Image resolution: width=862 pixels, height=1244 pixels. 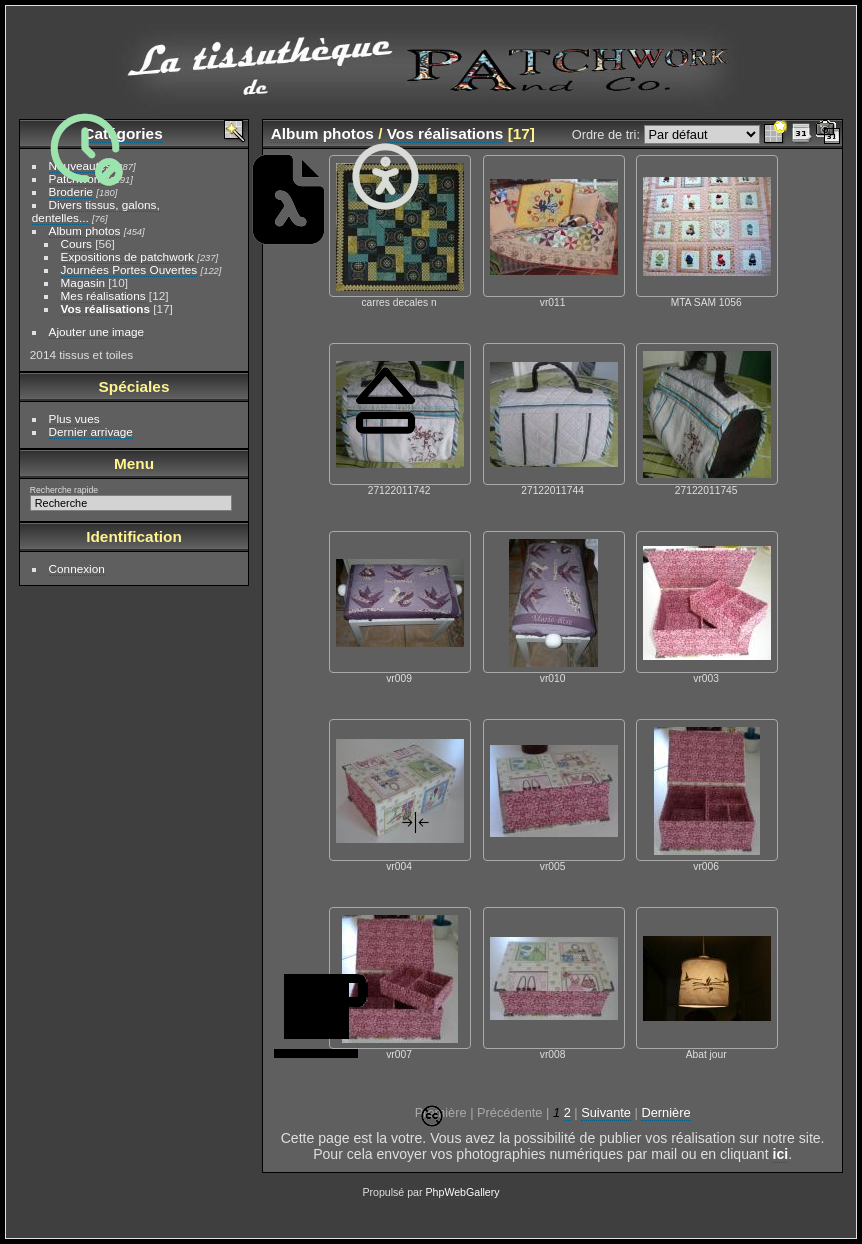 I want to click on indicates content is not available under creative commons license, so click(x=432, y=1116).